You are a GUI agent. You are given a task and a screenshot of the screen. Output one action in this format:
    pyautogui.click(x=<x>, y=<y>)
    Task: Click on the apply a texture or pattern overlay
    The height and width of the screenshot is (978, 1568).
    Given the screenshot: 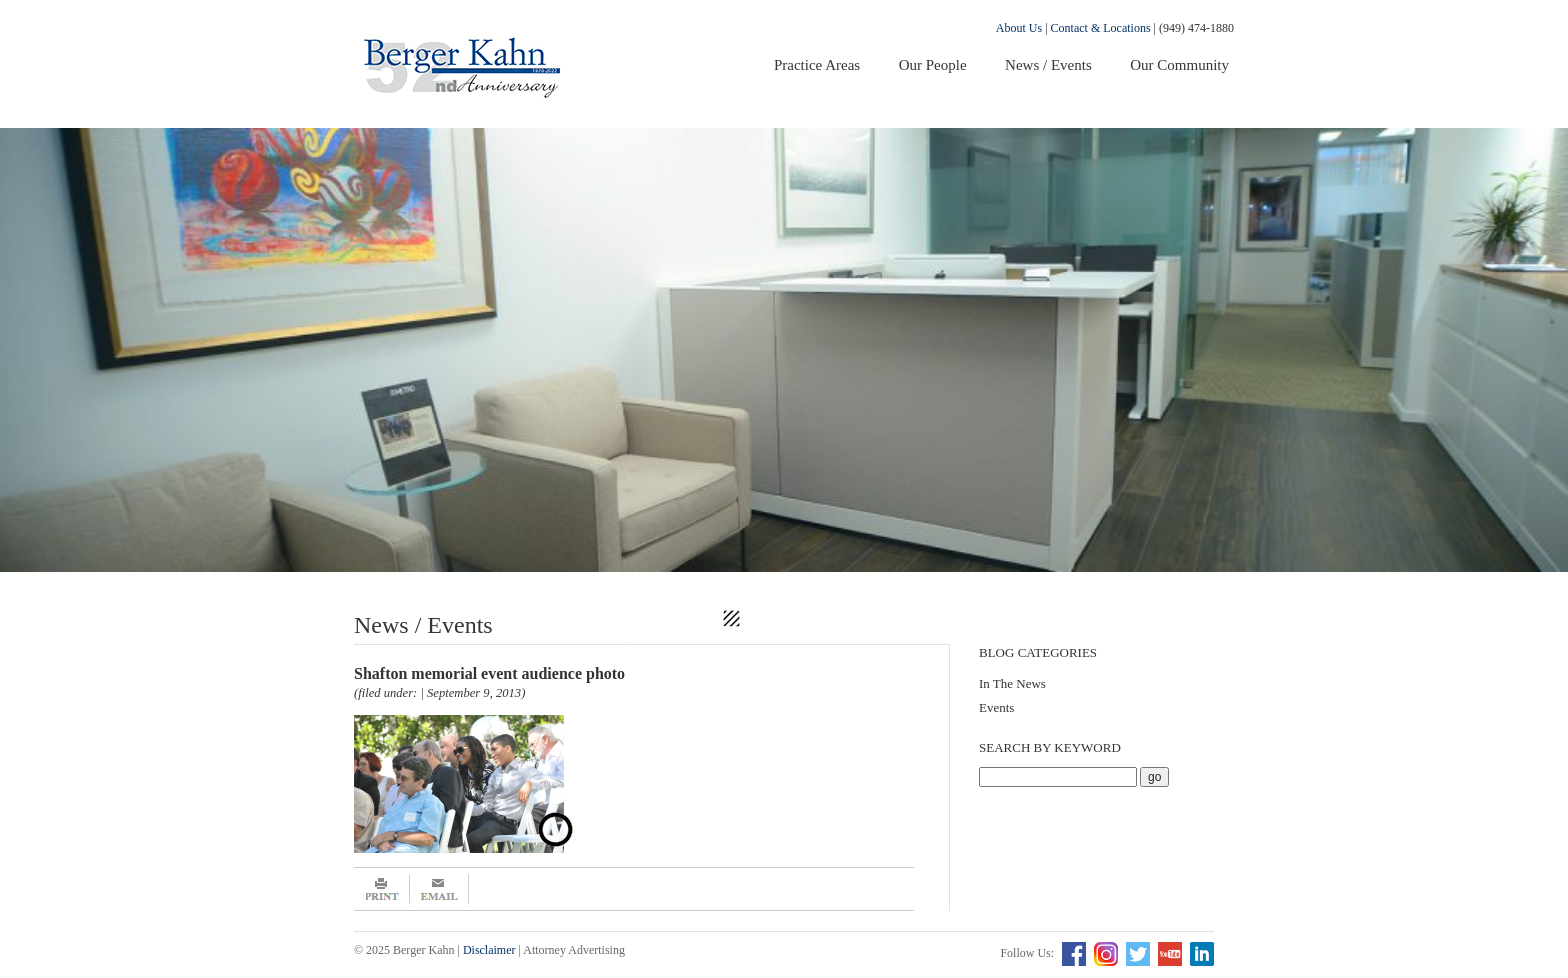 What is the action you would take?
    pyautogui.click(x=731, y=618)
    